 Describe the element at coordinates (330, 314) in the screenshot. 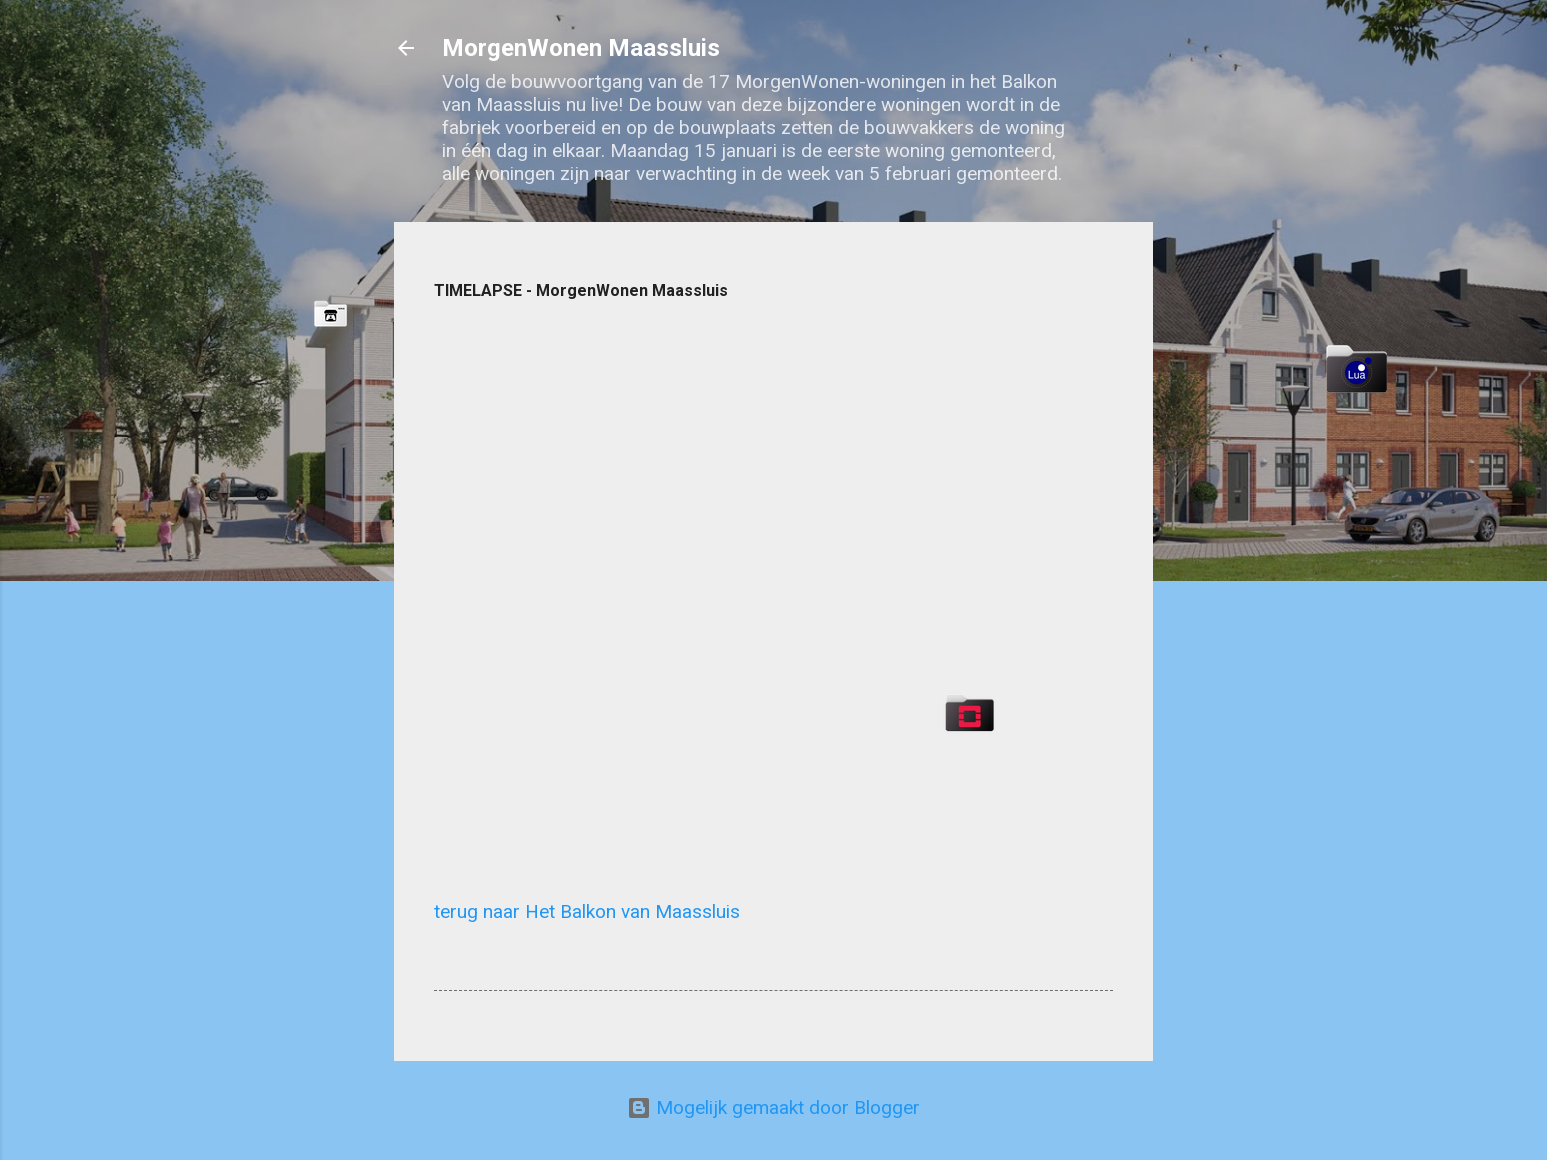

I see `open your itch.io games folder` at that location.